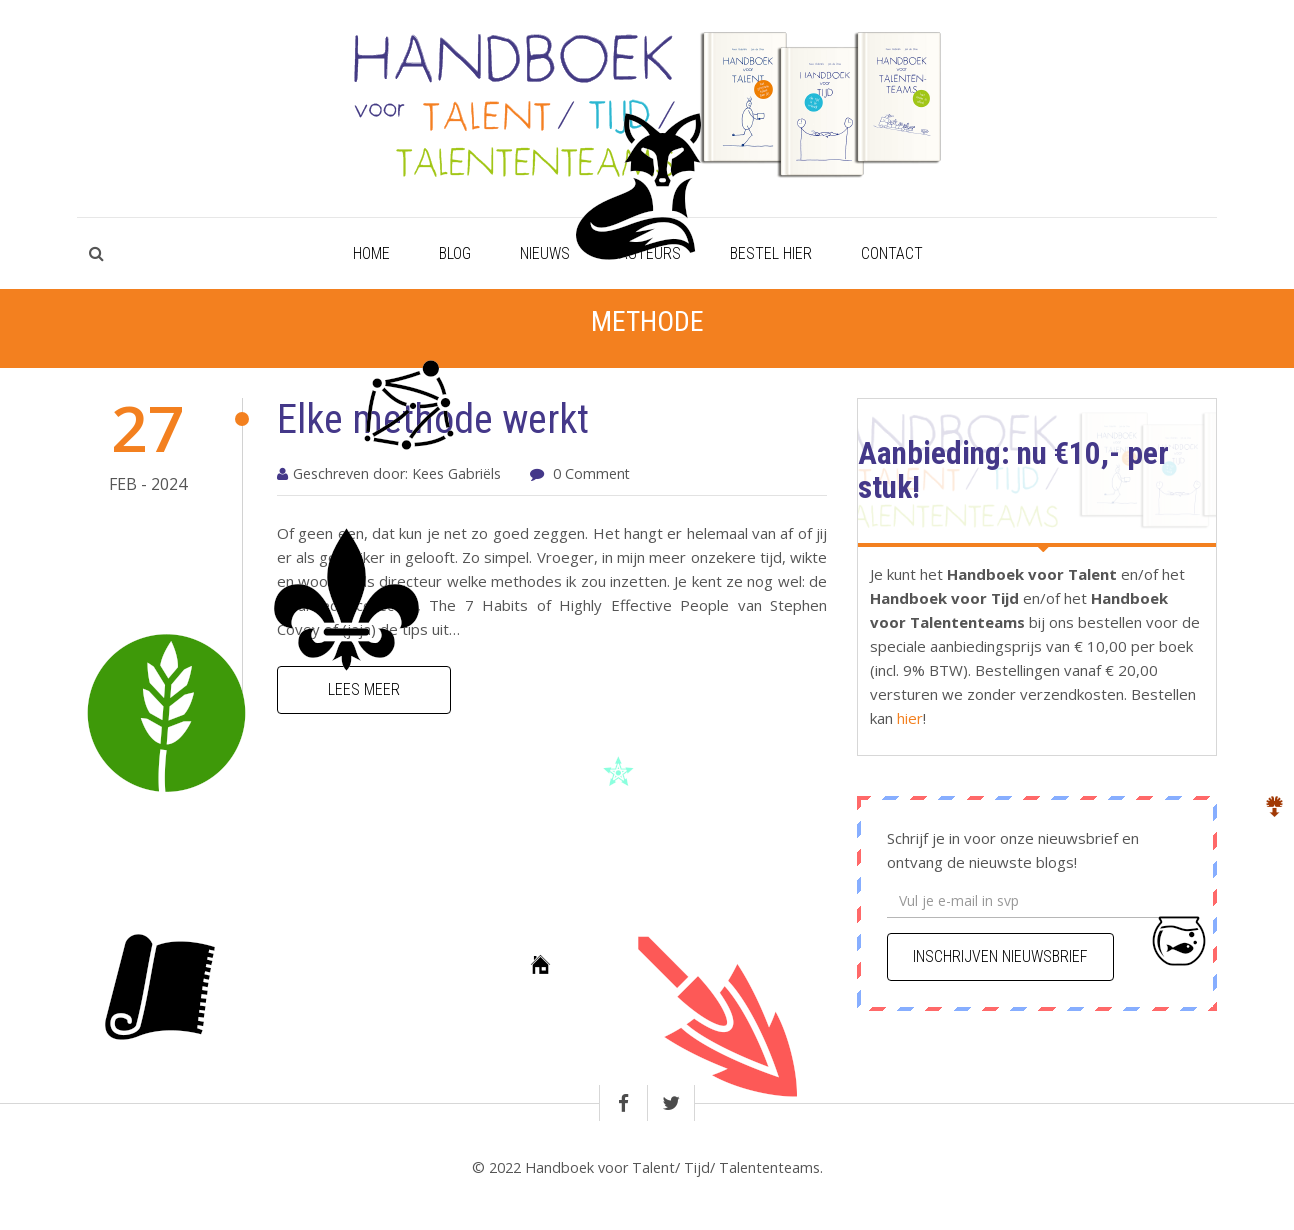  I want to click on indicates oat or grain ingredient, so click(166, 711).